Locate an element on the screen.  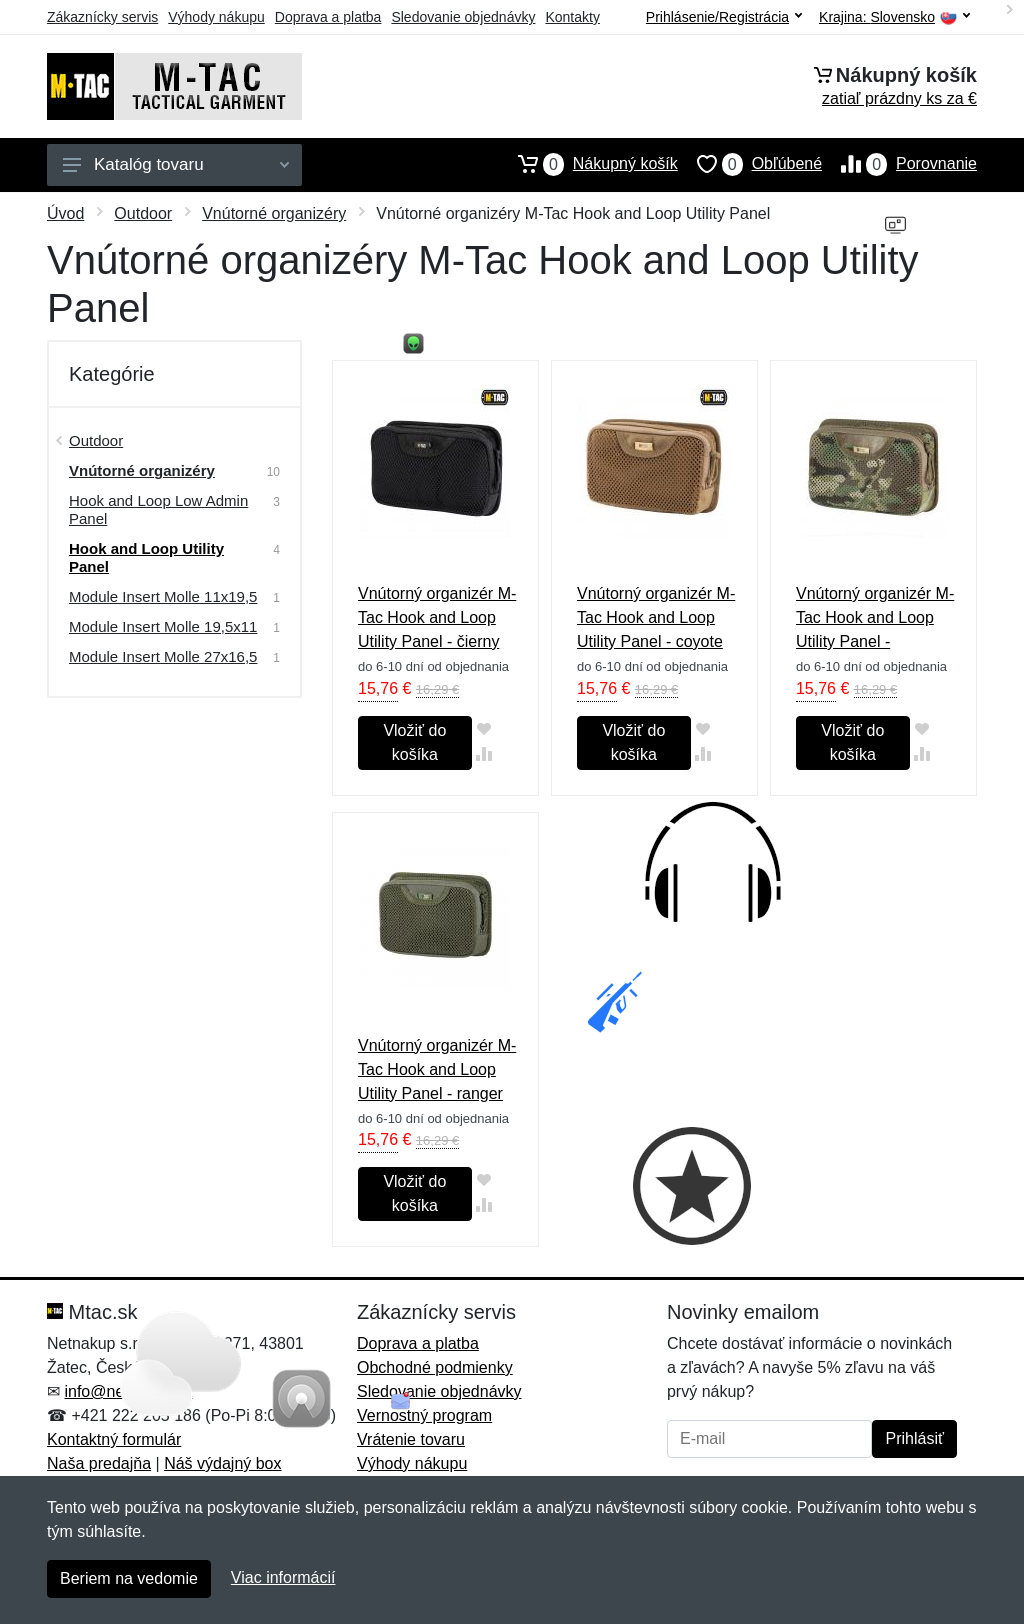
indicates cloudy weather conditions is located at coordinates (180, 1363).